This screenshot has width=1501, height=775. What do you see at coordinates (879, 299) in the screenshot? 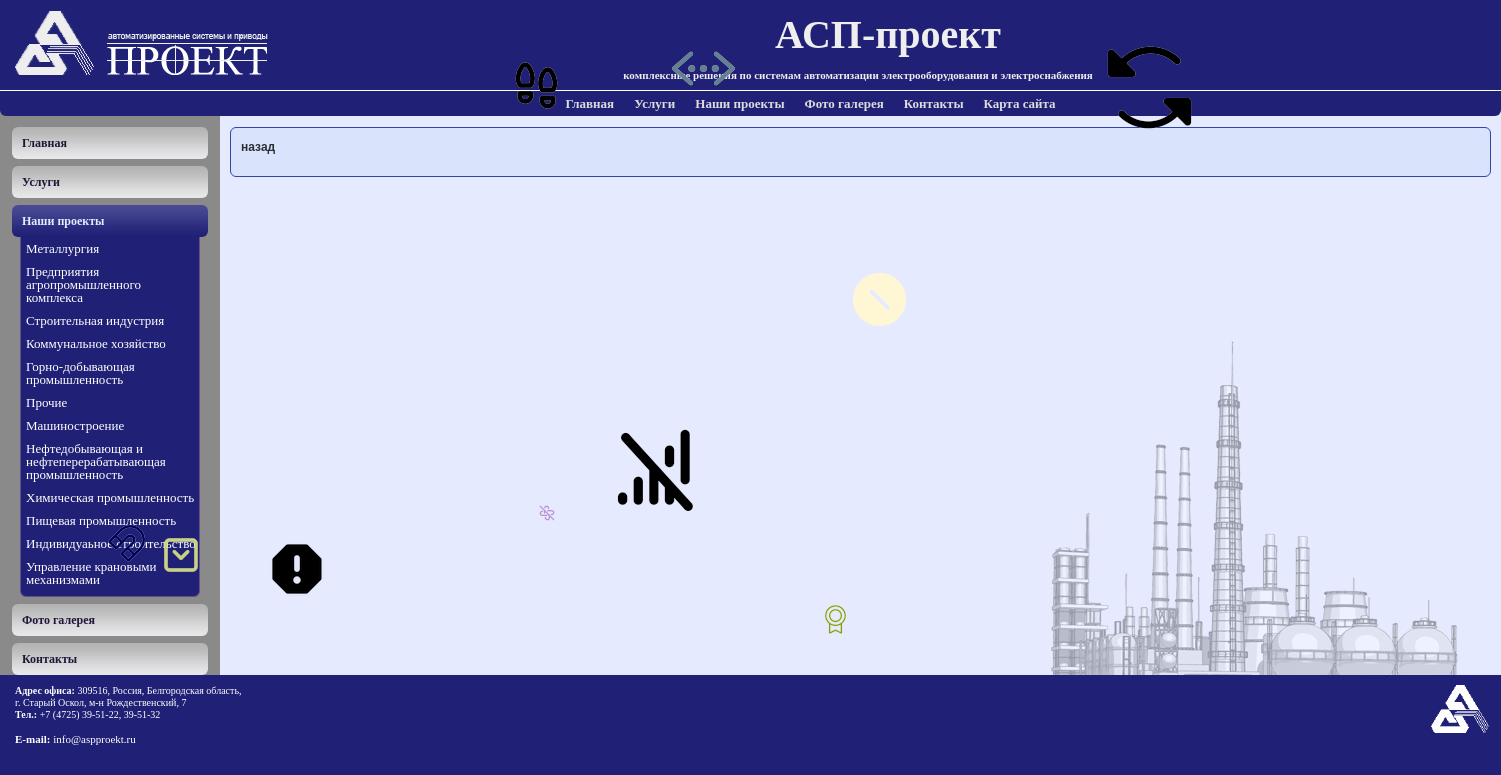
I see `indicates a restricted or prohibited action` at bounding box center [879, 299].